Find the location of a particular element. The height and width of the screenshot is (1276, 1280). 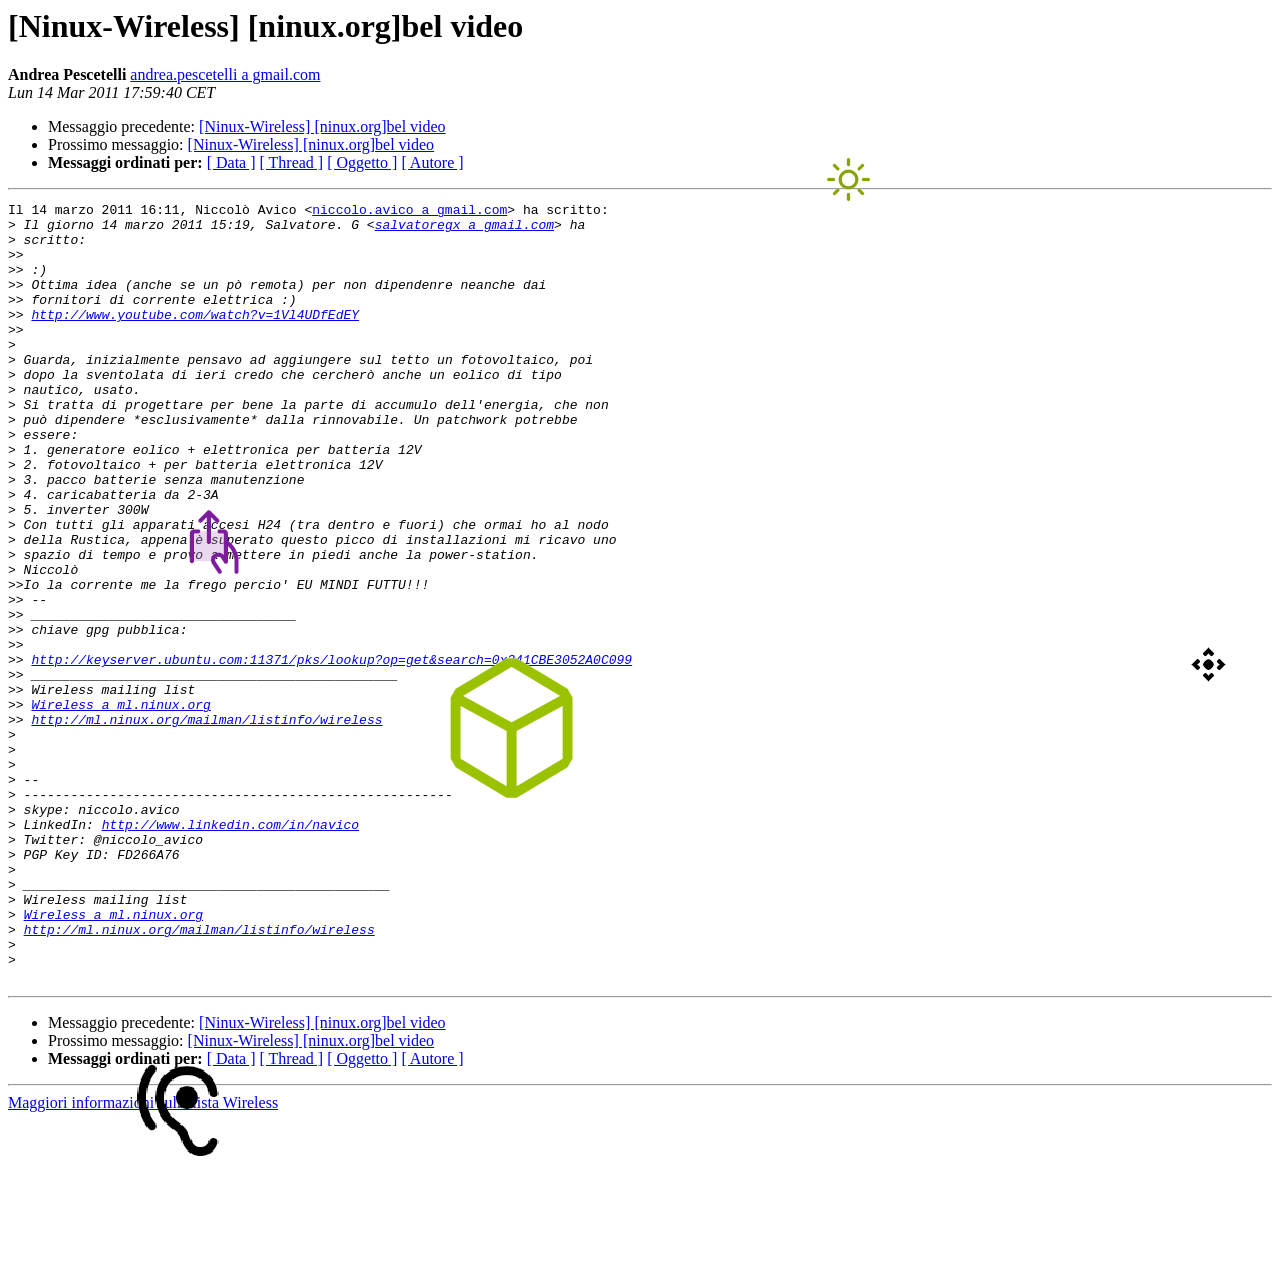

pan or move camera view in all directions is located at coordinates (1208, 664).